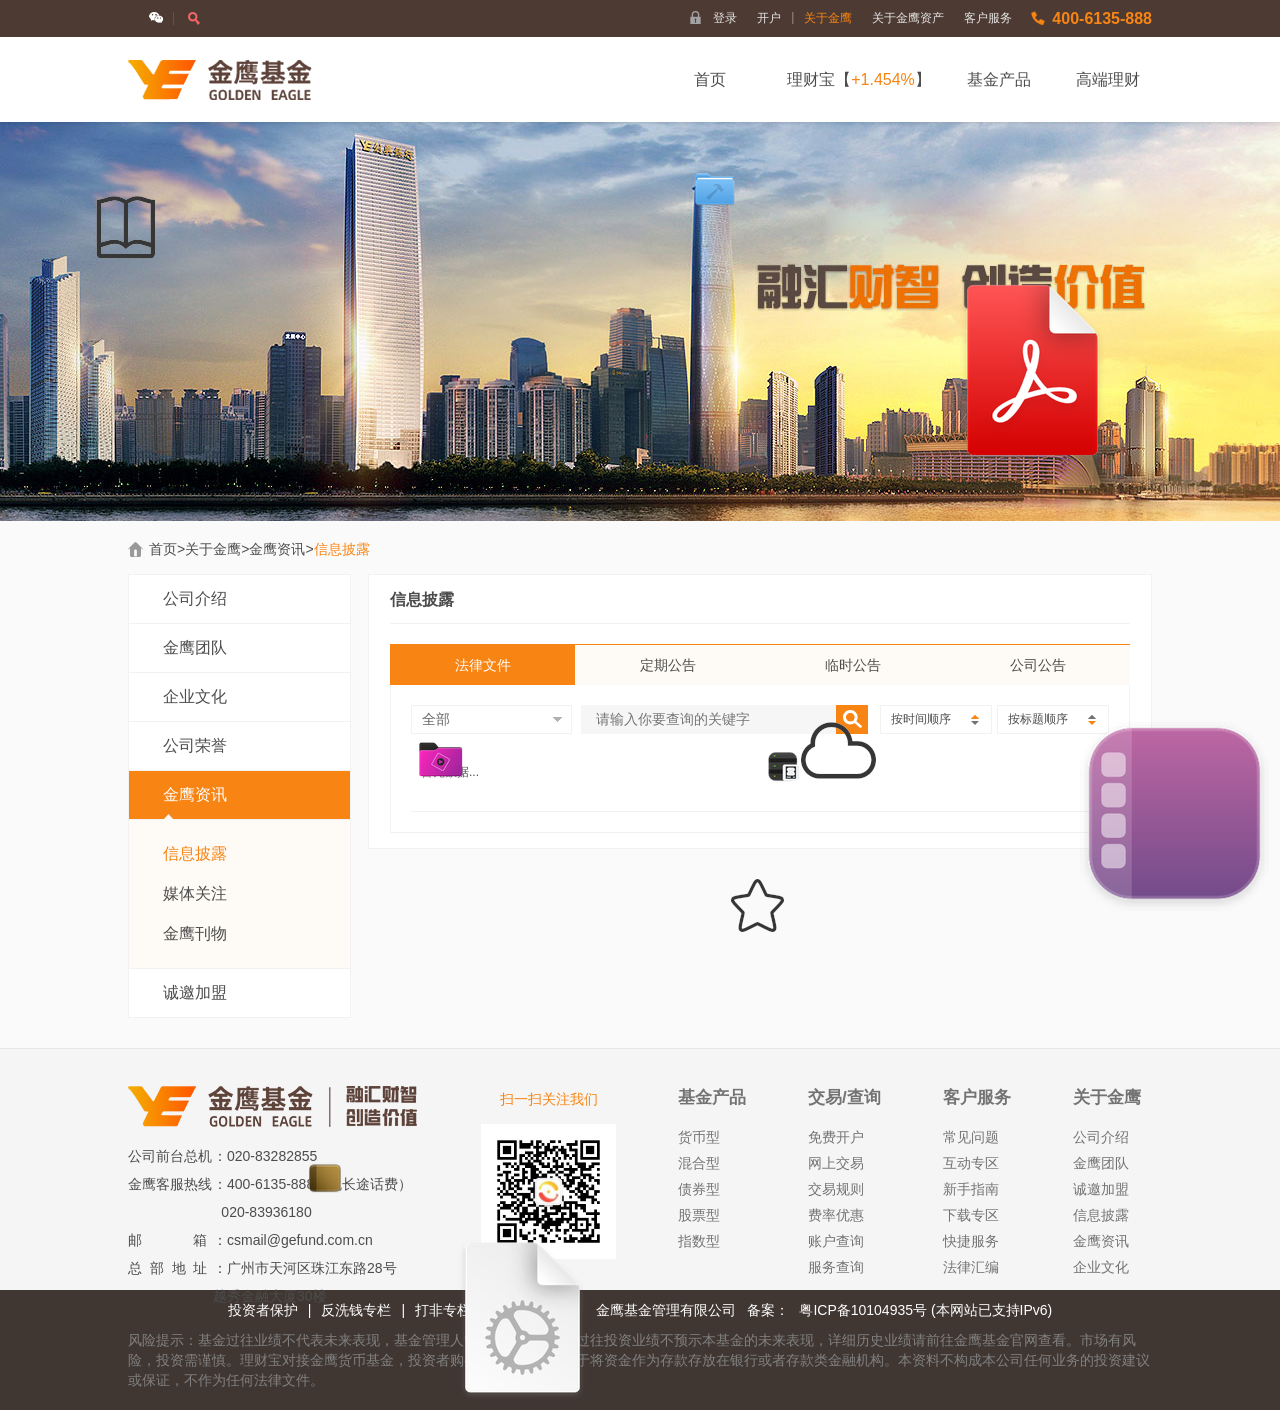 The width and height of the screenshot is (1280, 1410). I want to click on configure iSCSI storage network settings, so click(783, 767).